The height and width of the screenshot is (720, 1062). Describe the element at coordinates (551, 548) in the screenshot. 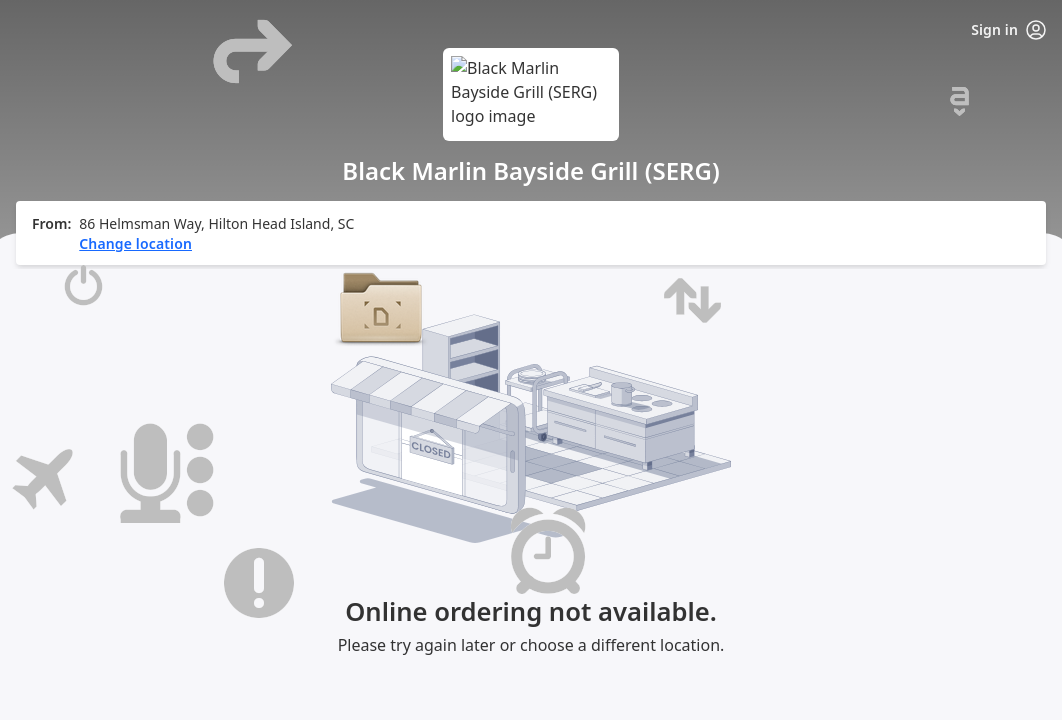

I see `indicates an active alarm is set` at that location.